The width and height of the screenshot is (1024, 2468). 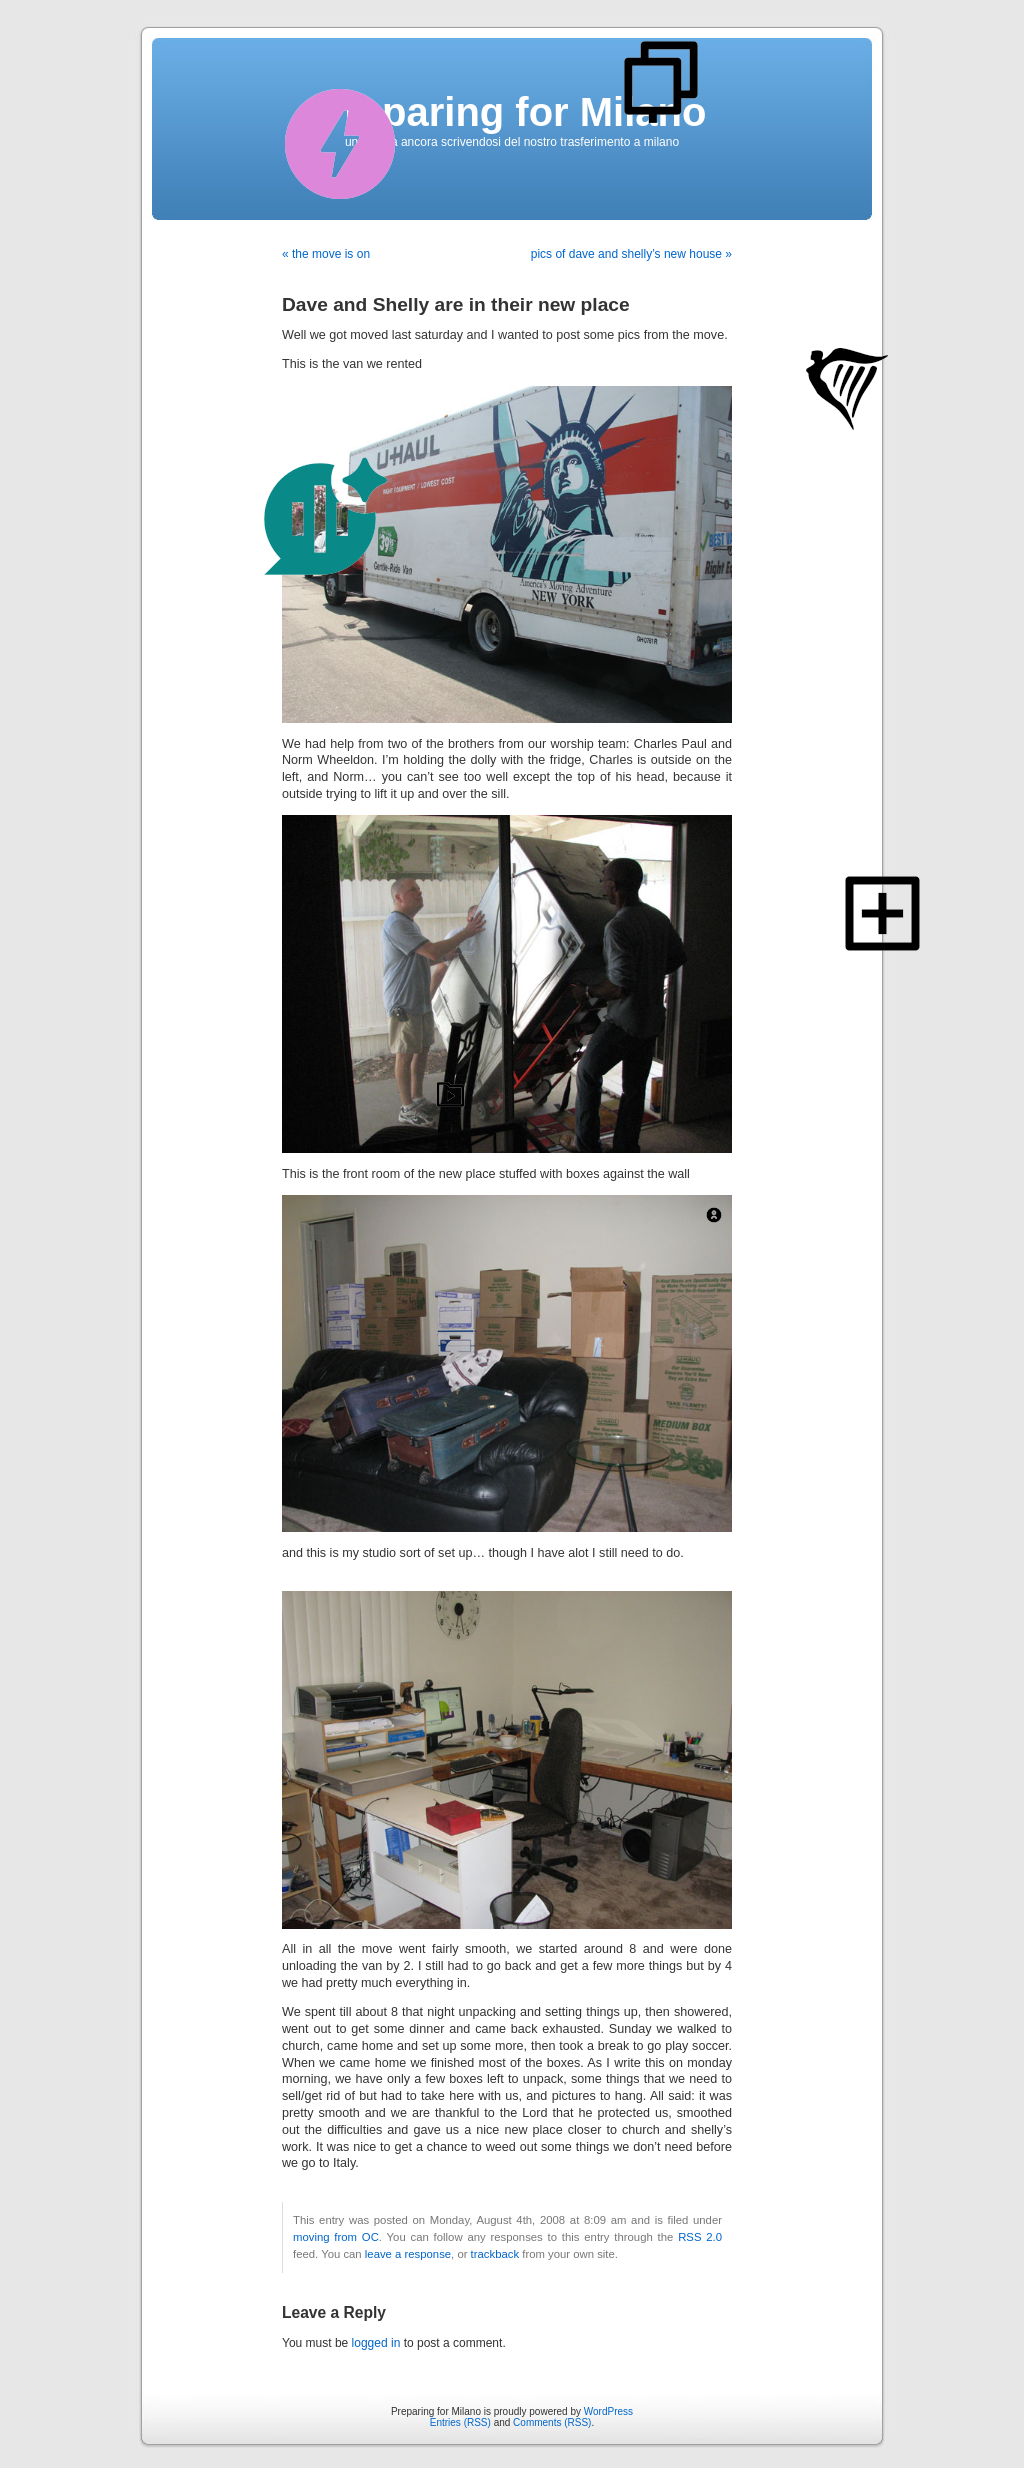 What do you see at coordinates (320, 519) in the screenshot?
I see `start a voice conversation with AI assistant` at bounding box center [320, 519].